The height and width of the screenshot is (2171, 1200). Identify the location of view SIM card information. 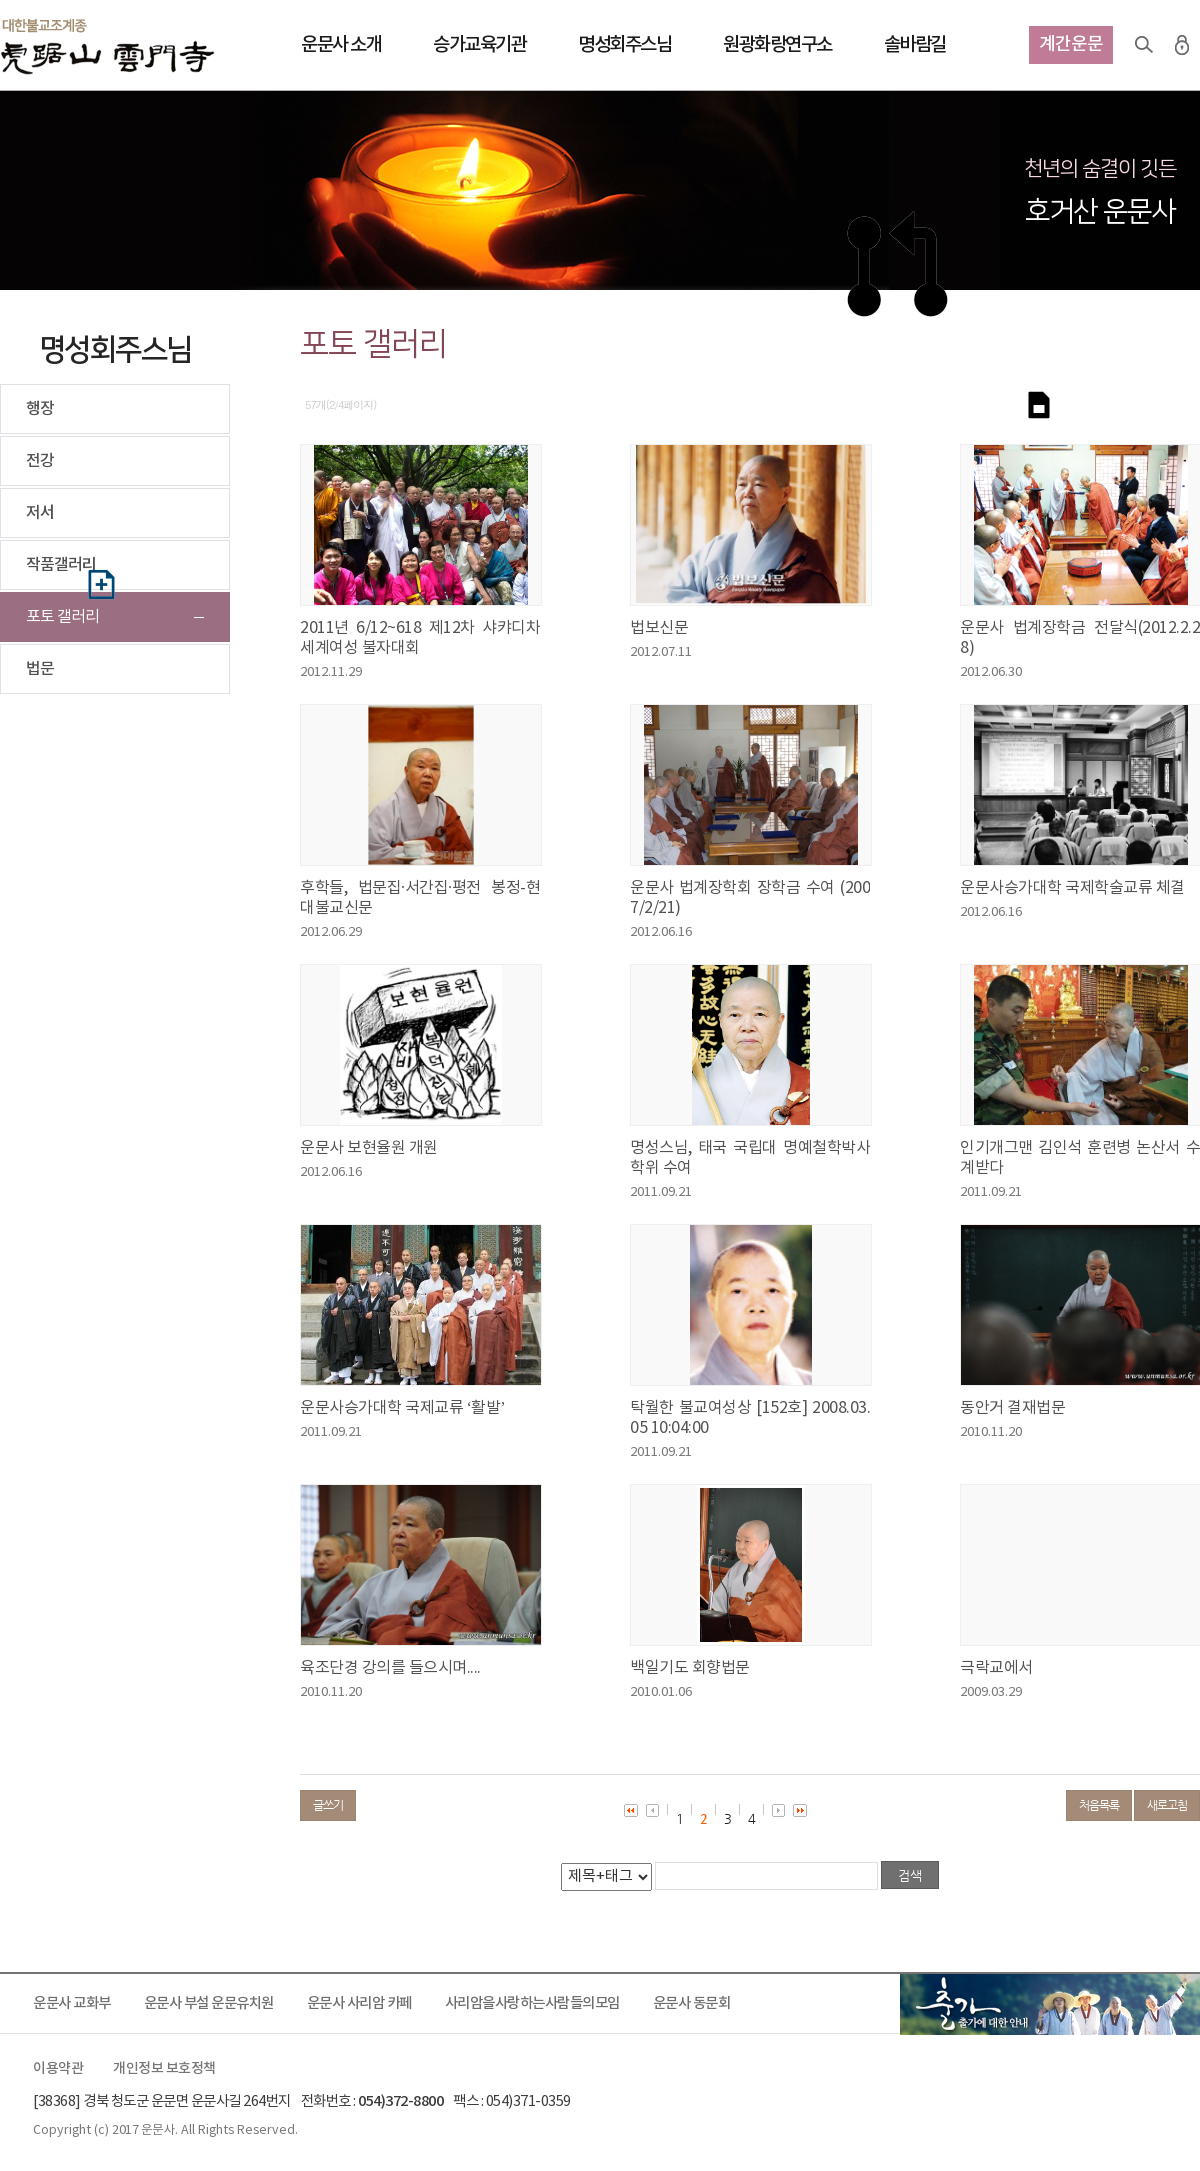
(1039, 405).